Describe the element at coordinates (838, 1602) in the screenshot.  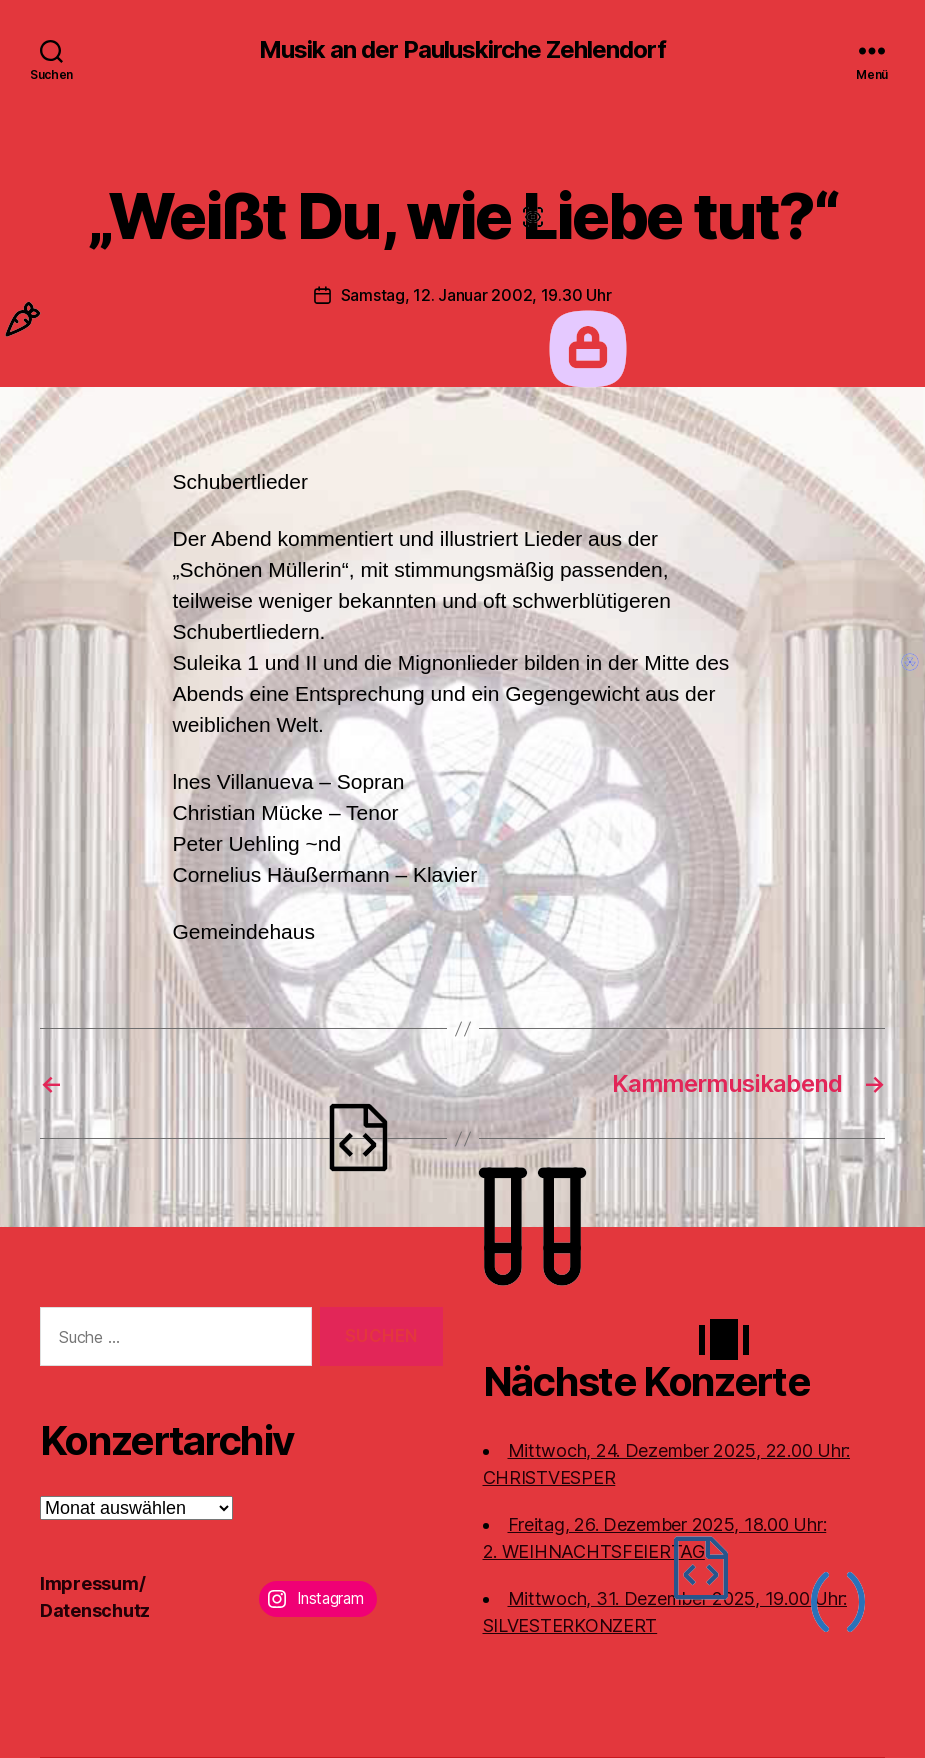
I see `insert parentheses or brackets in text` at that location.